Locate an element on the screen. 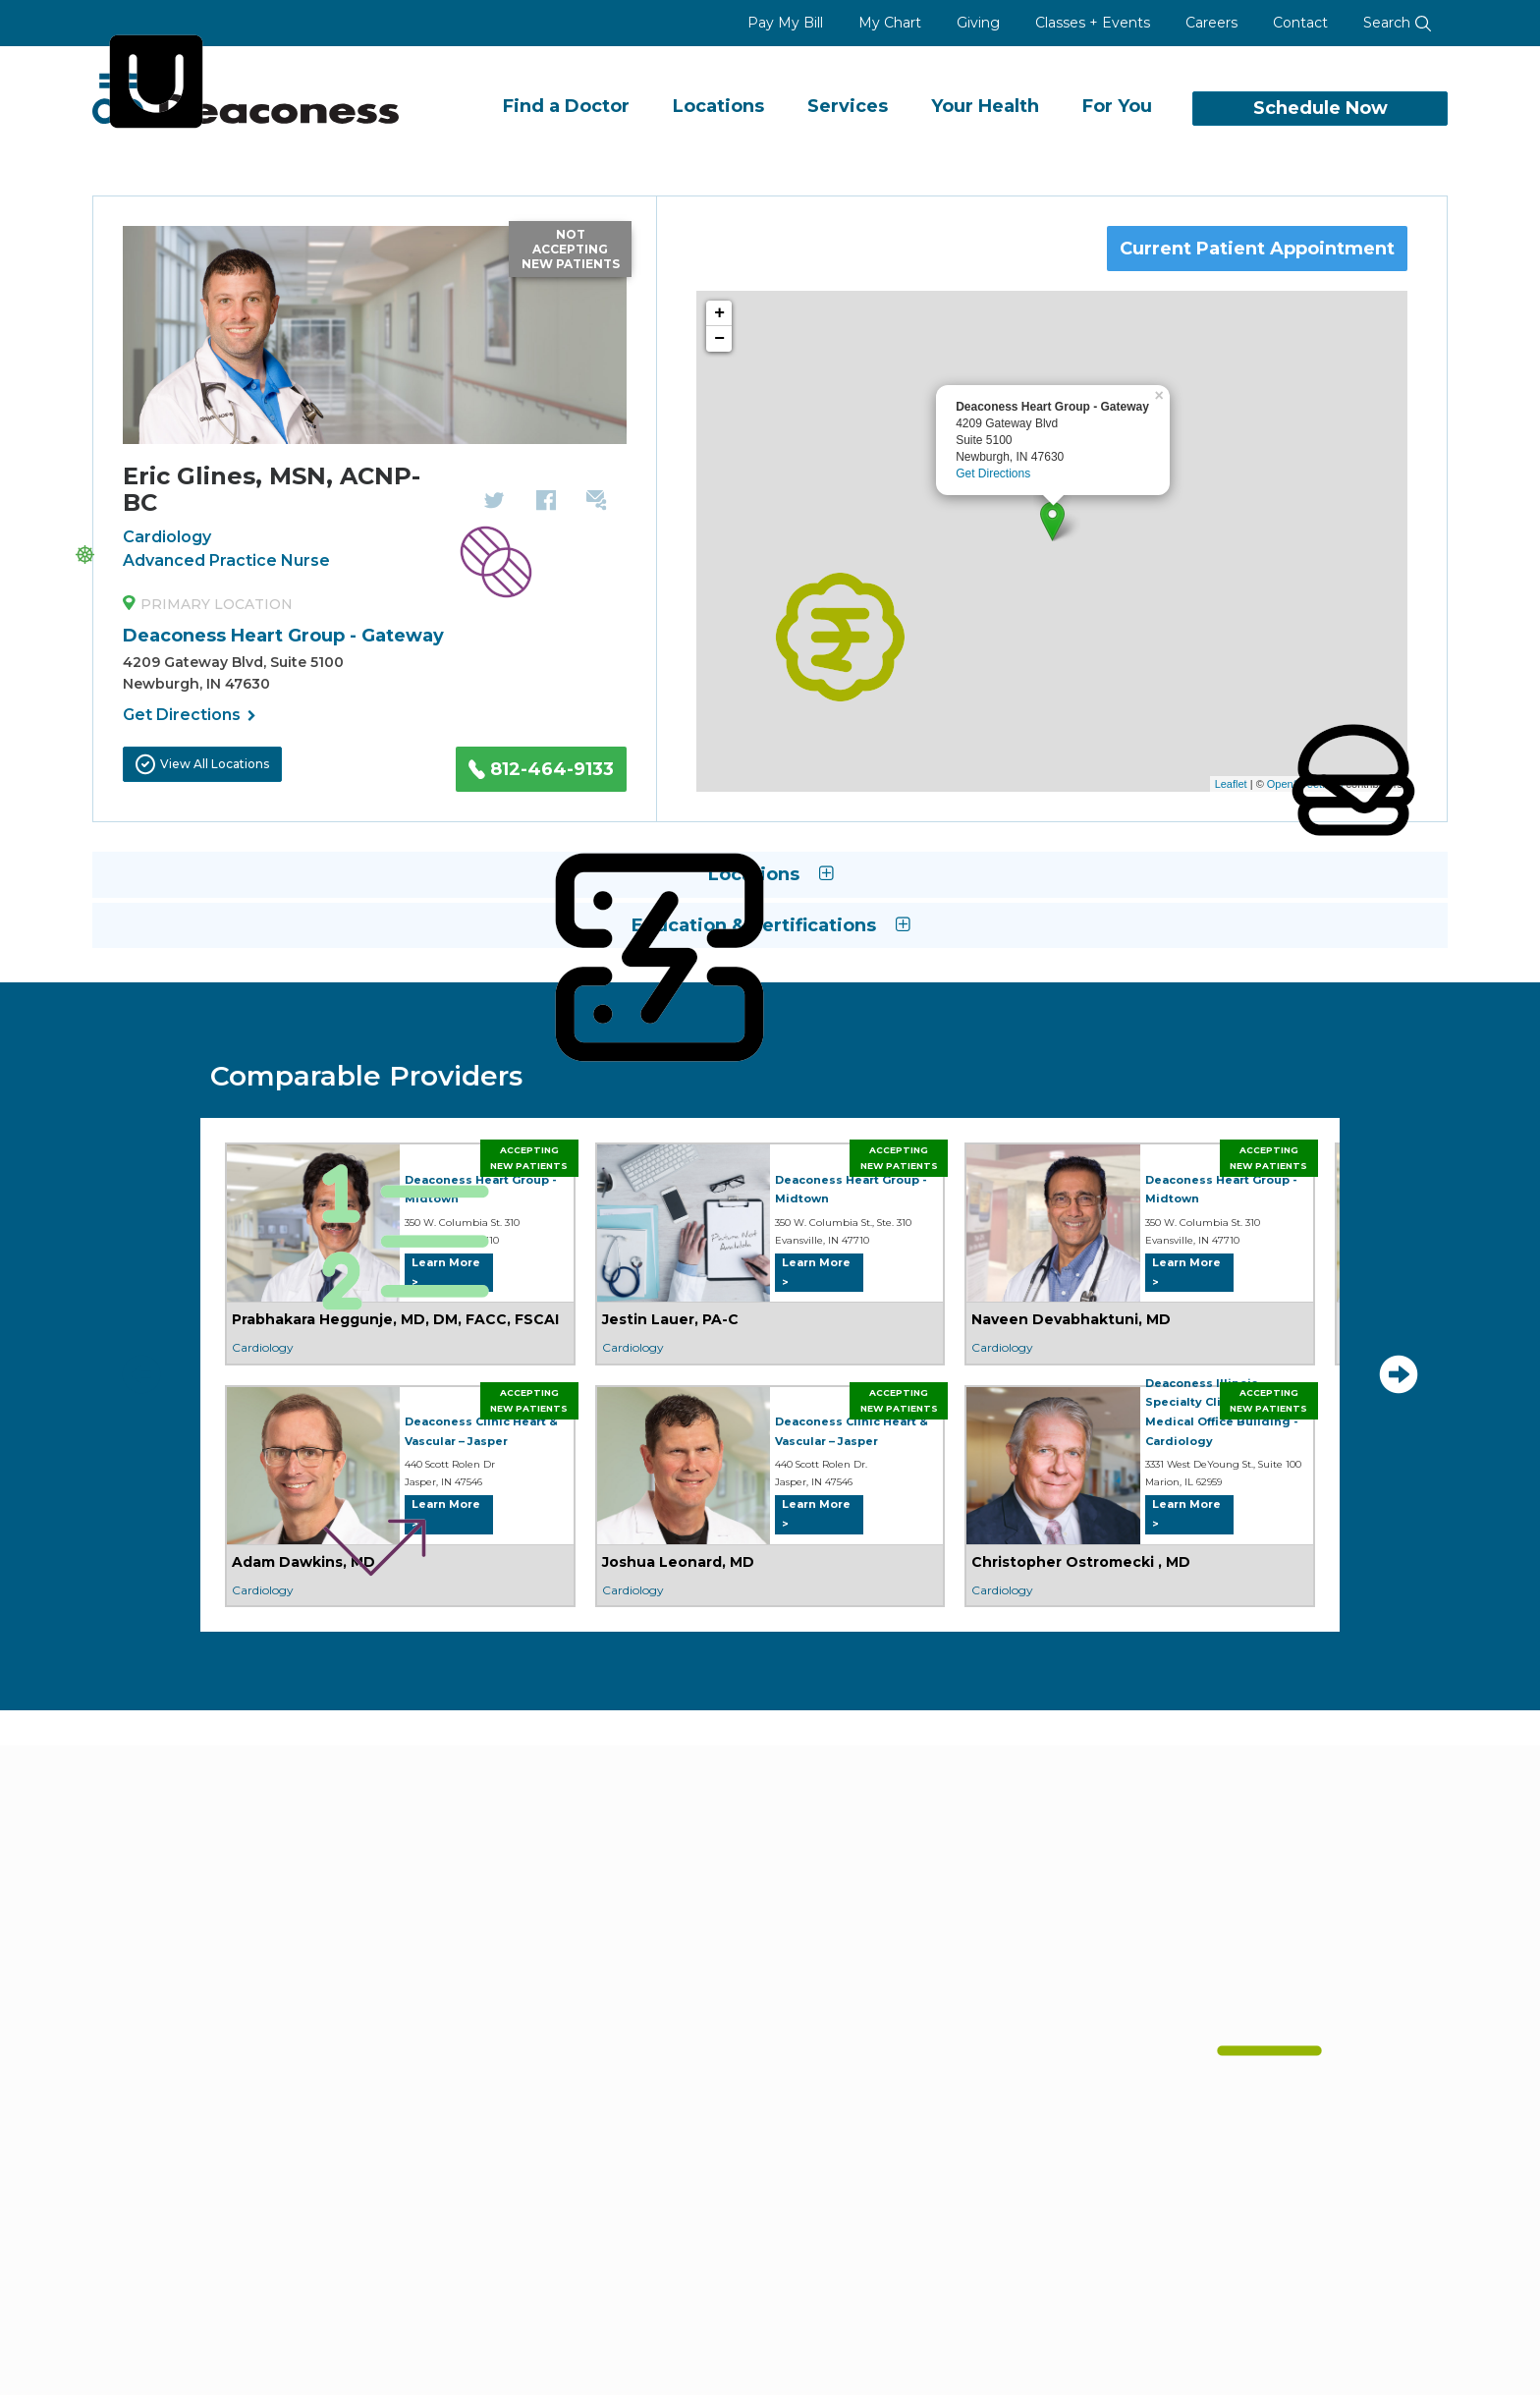  indicates server failure or crash is located at coordinates (659, 957).